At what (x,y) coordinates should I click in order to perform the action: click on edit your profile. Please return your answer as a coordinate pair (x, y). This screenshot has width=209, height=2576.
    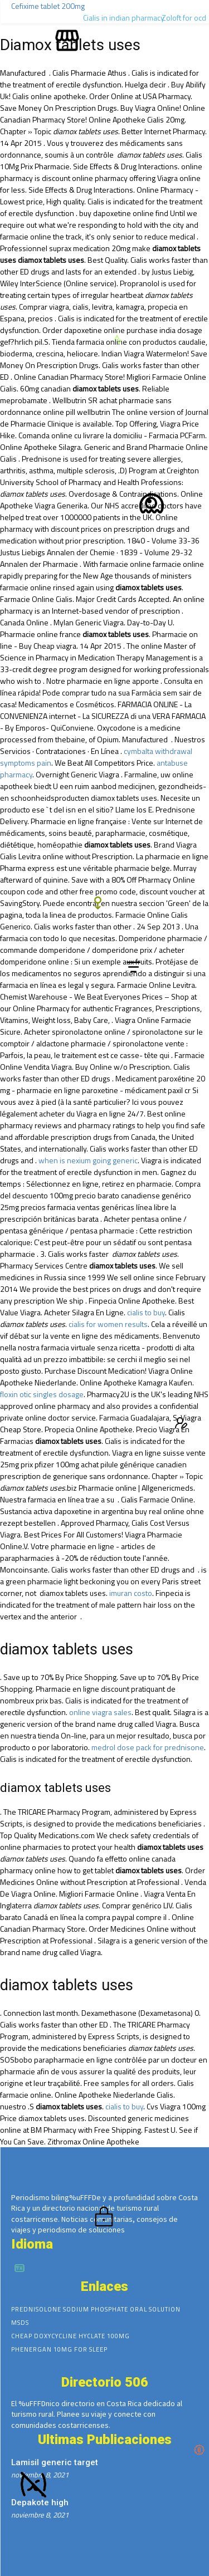
    Looking at the image, I should click on (181, 1423).